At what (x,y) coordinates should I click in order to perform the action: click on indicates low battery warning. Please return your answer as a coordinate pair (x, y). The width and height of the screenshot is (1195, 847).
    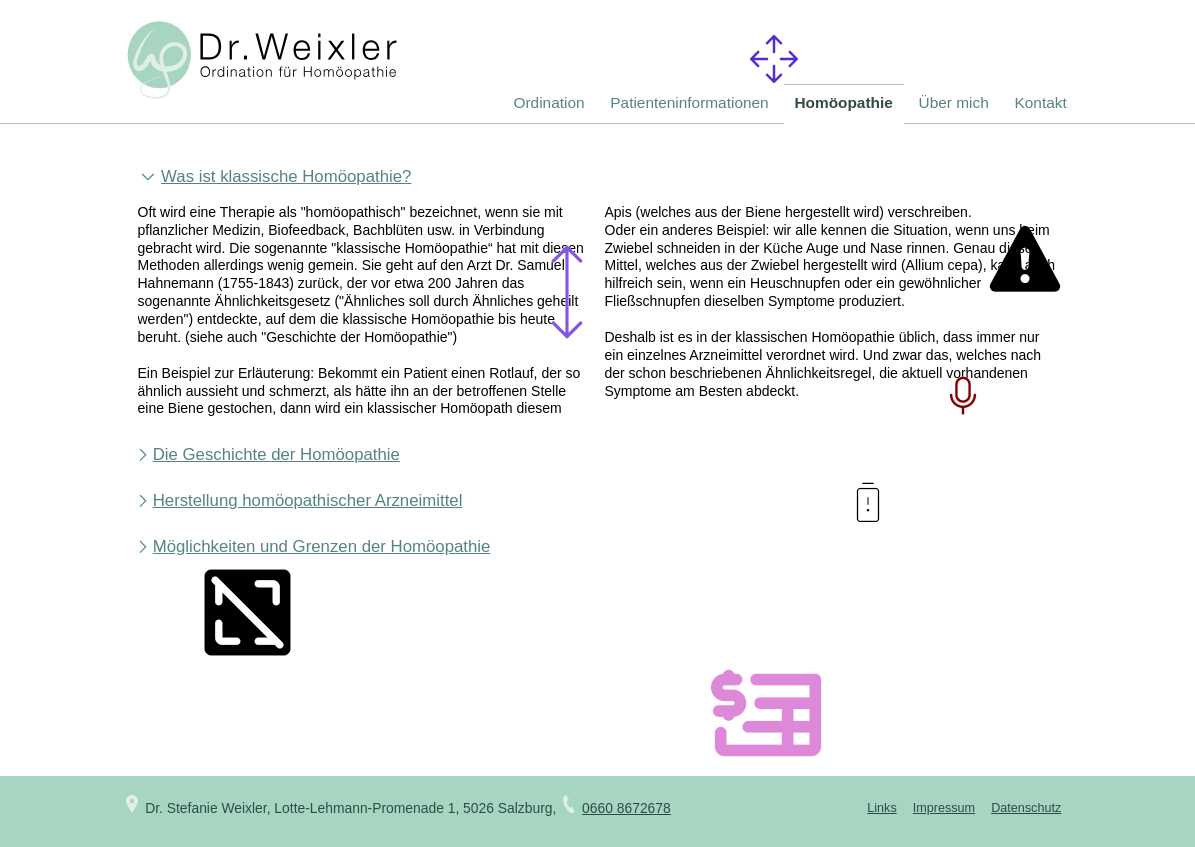
    Looking at the image, I should click on (868, 503).